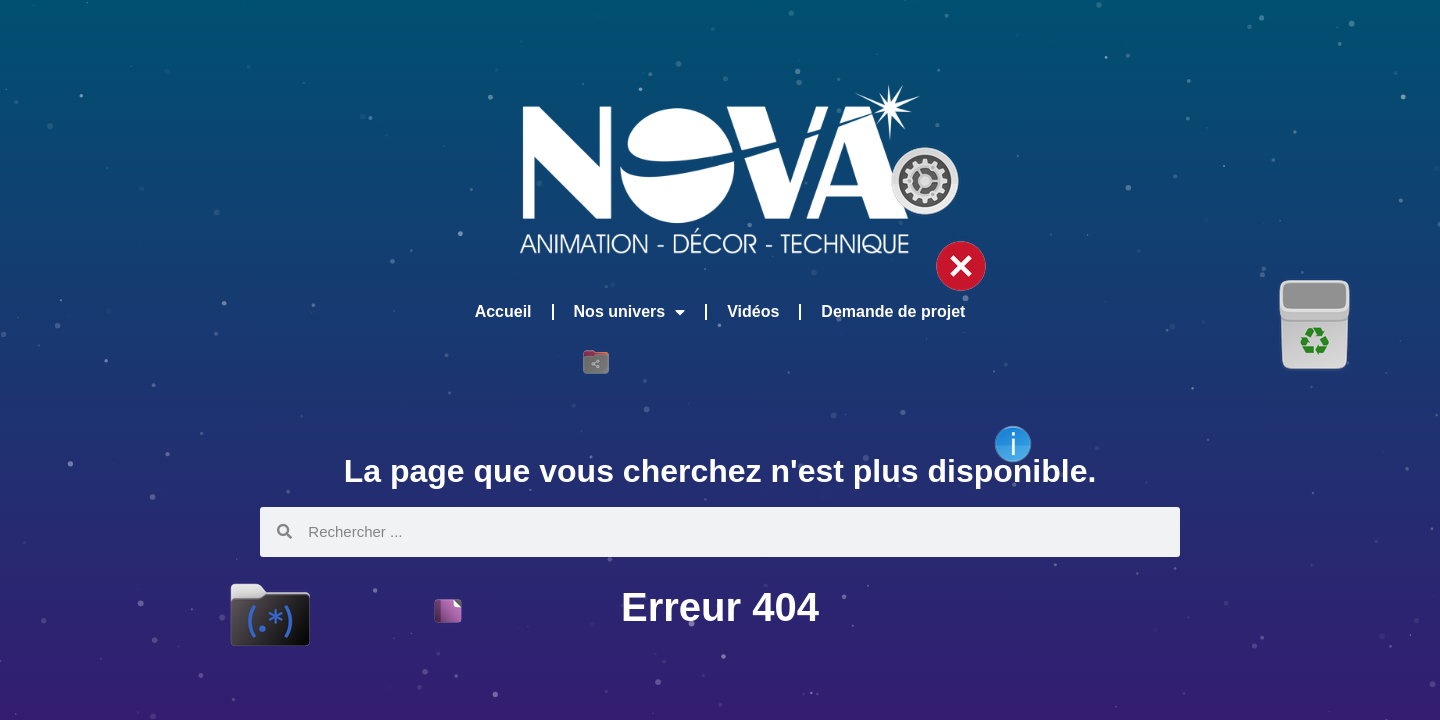 This screenshot has width=1440, height=720. Describe the element at coordinates (1314, 324) in the screenshot. I see `open the trash or recycle bin` at that location.